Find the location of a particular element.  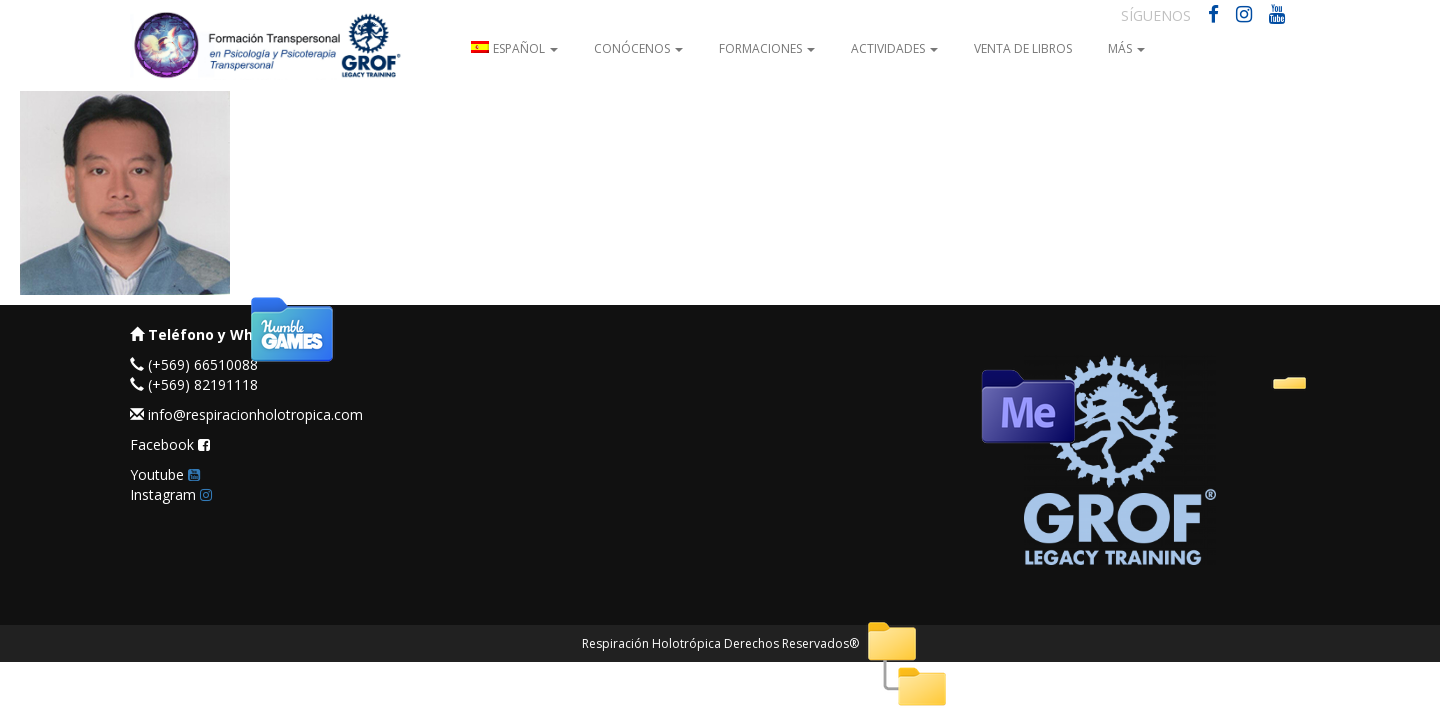

open livefront folder is located at coordinates (1289, 377).